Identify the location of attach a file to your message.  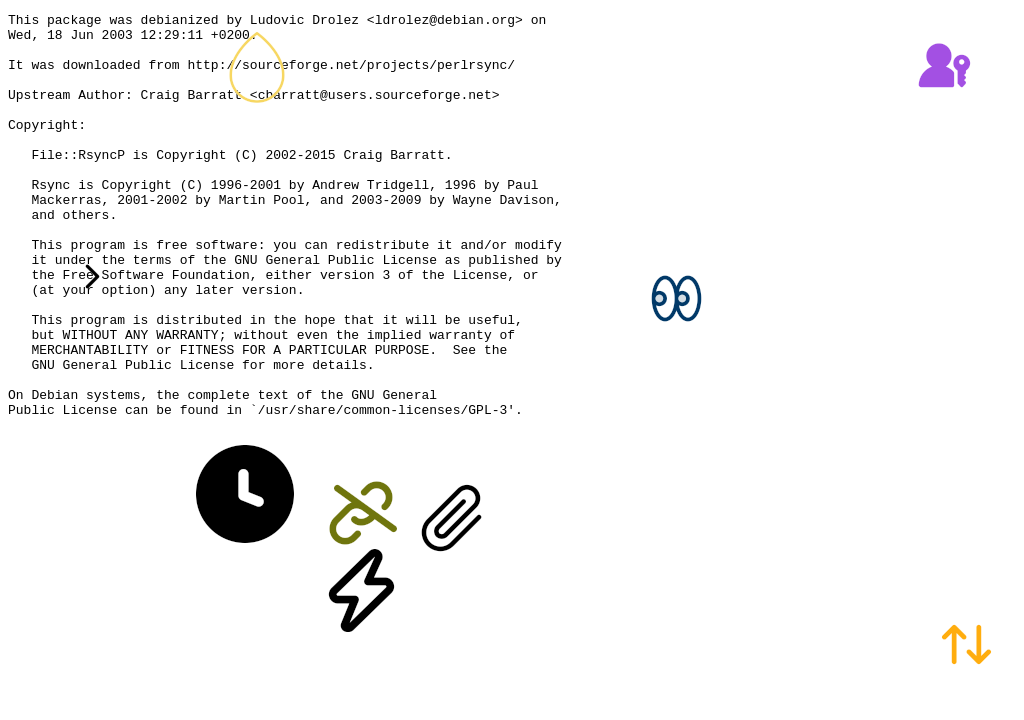
(450, 518).